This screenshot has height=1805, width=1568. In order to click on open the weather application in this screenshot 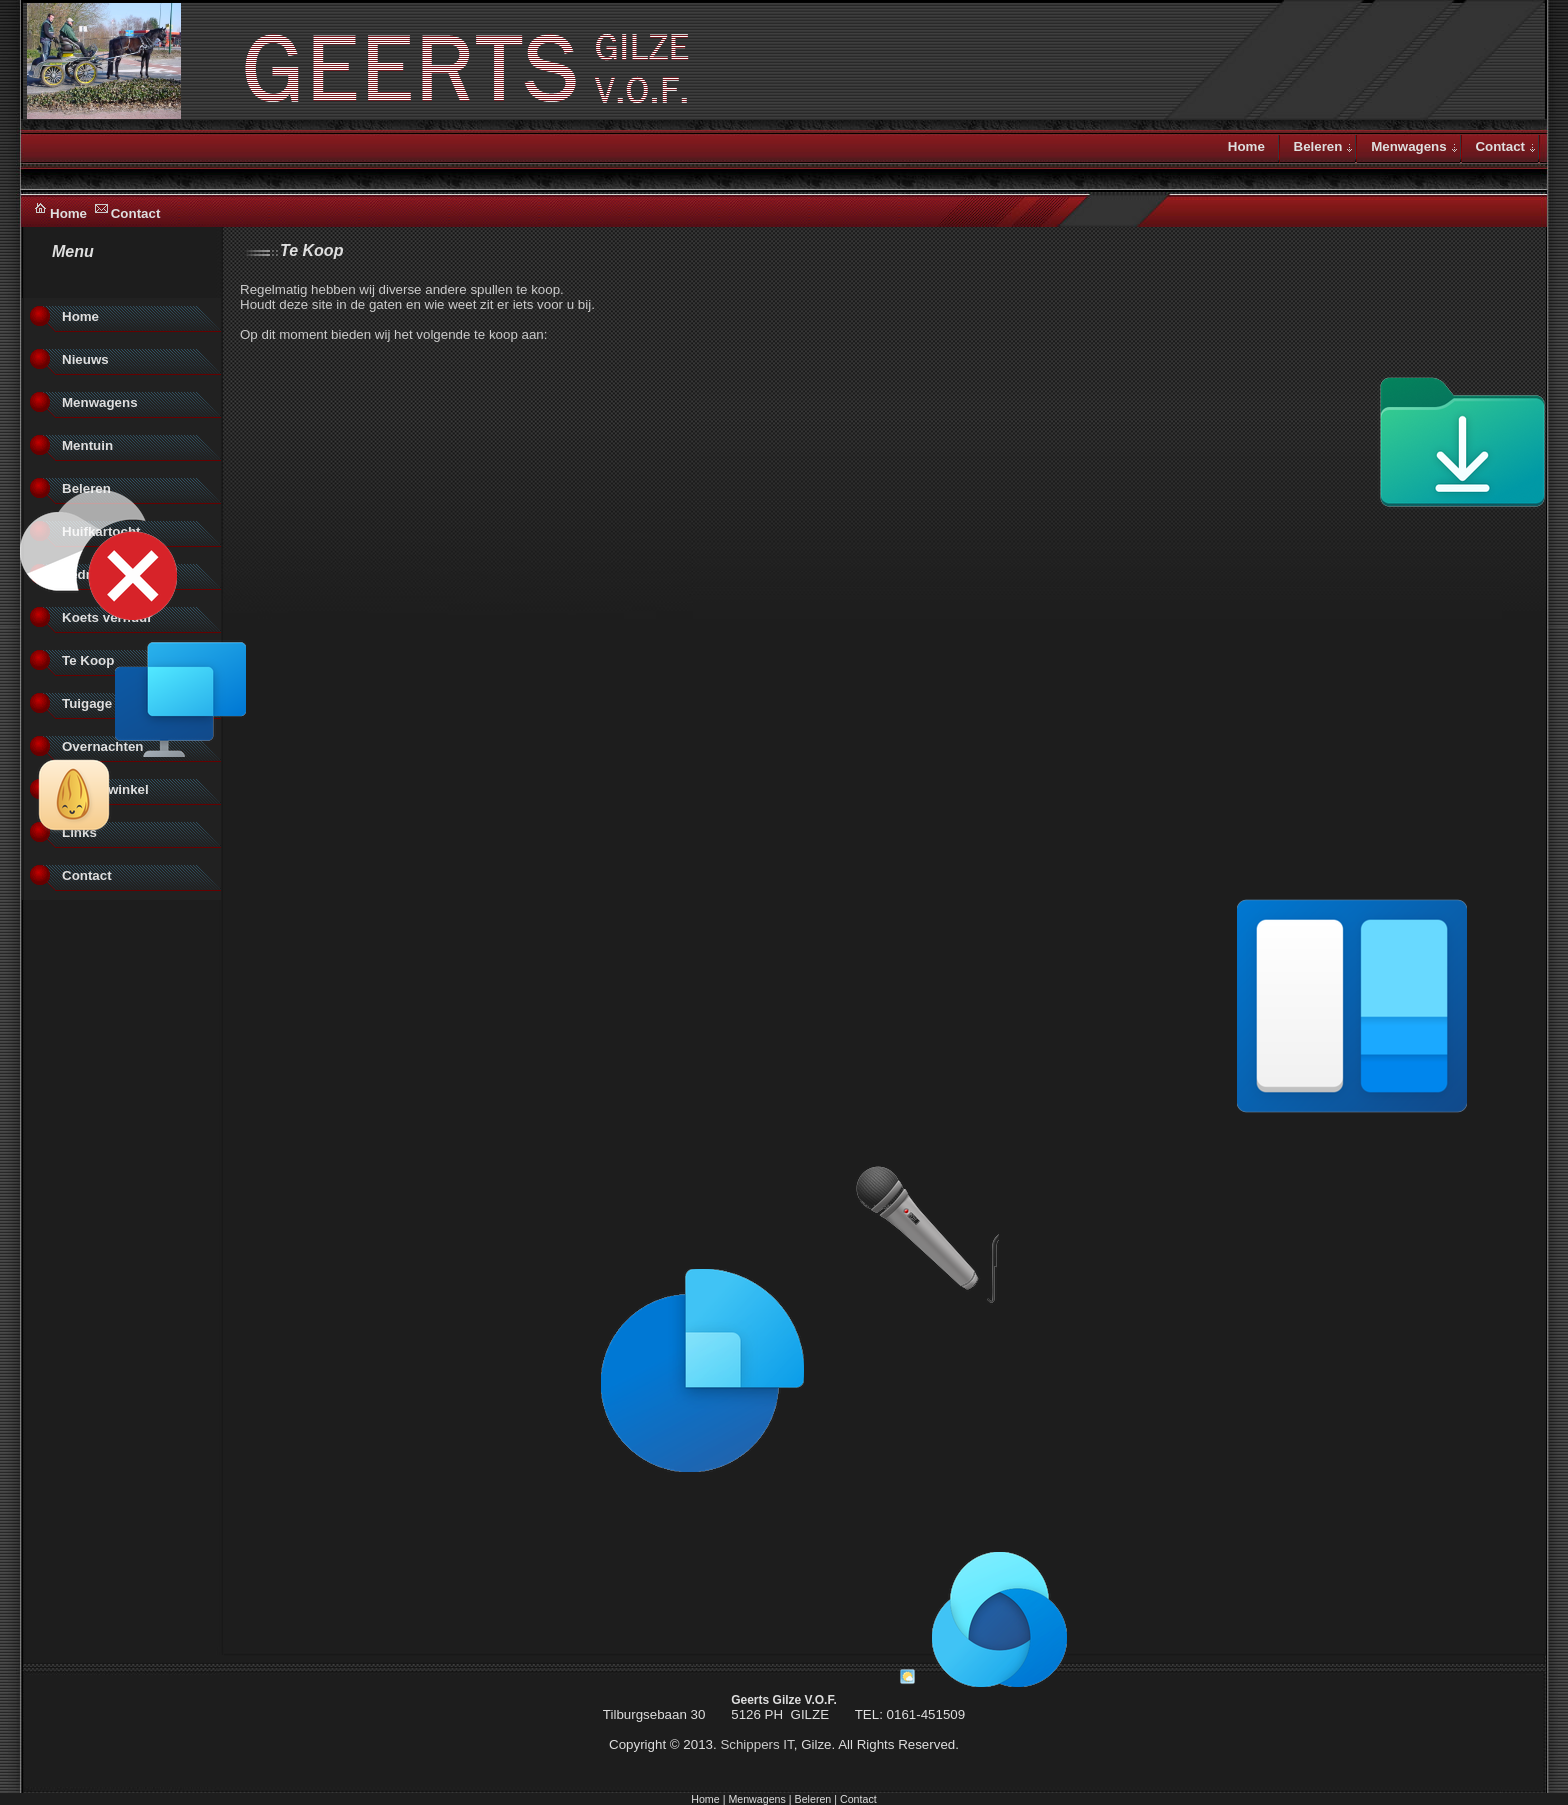, I will do `click(907, 1676)`.